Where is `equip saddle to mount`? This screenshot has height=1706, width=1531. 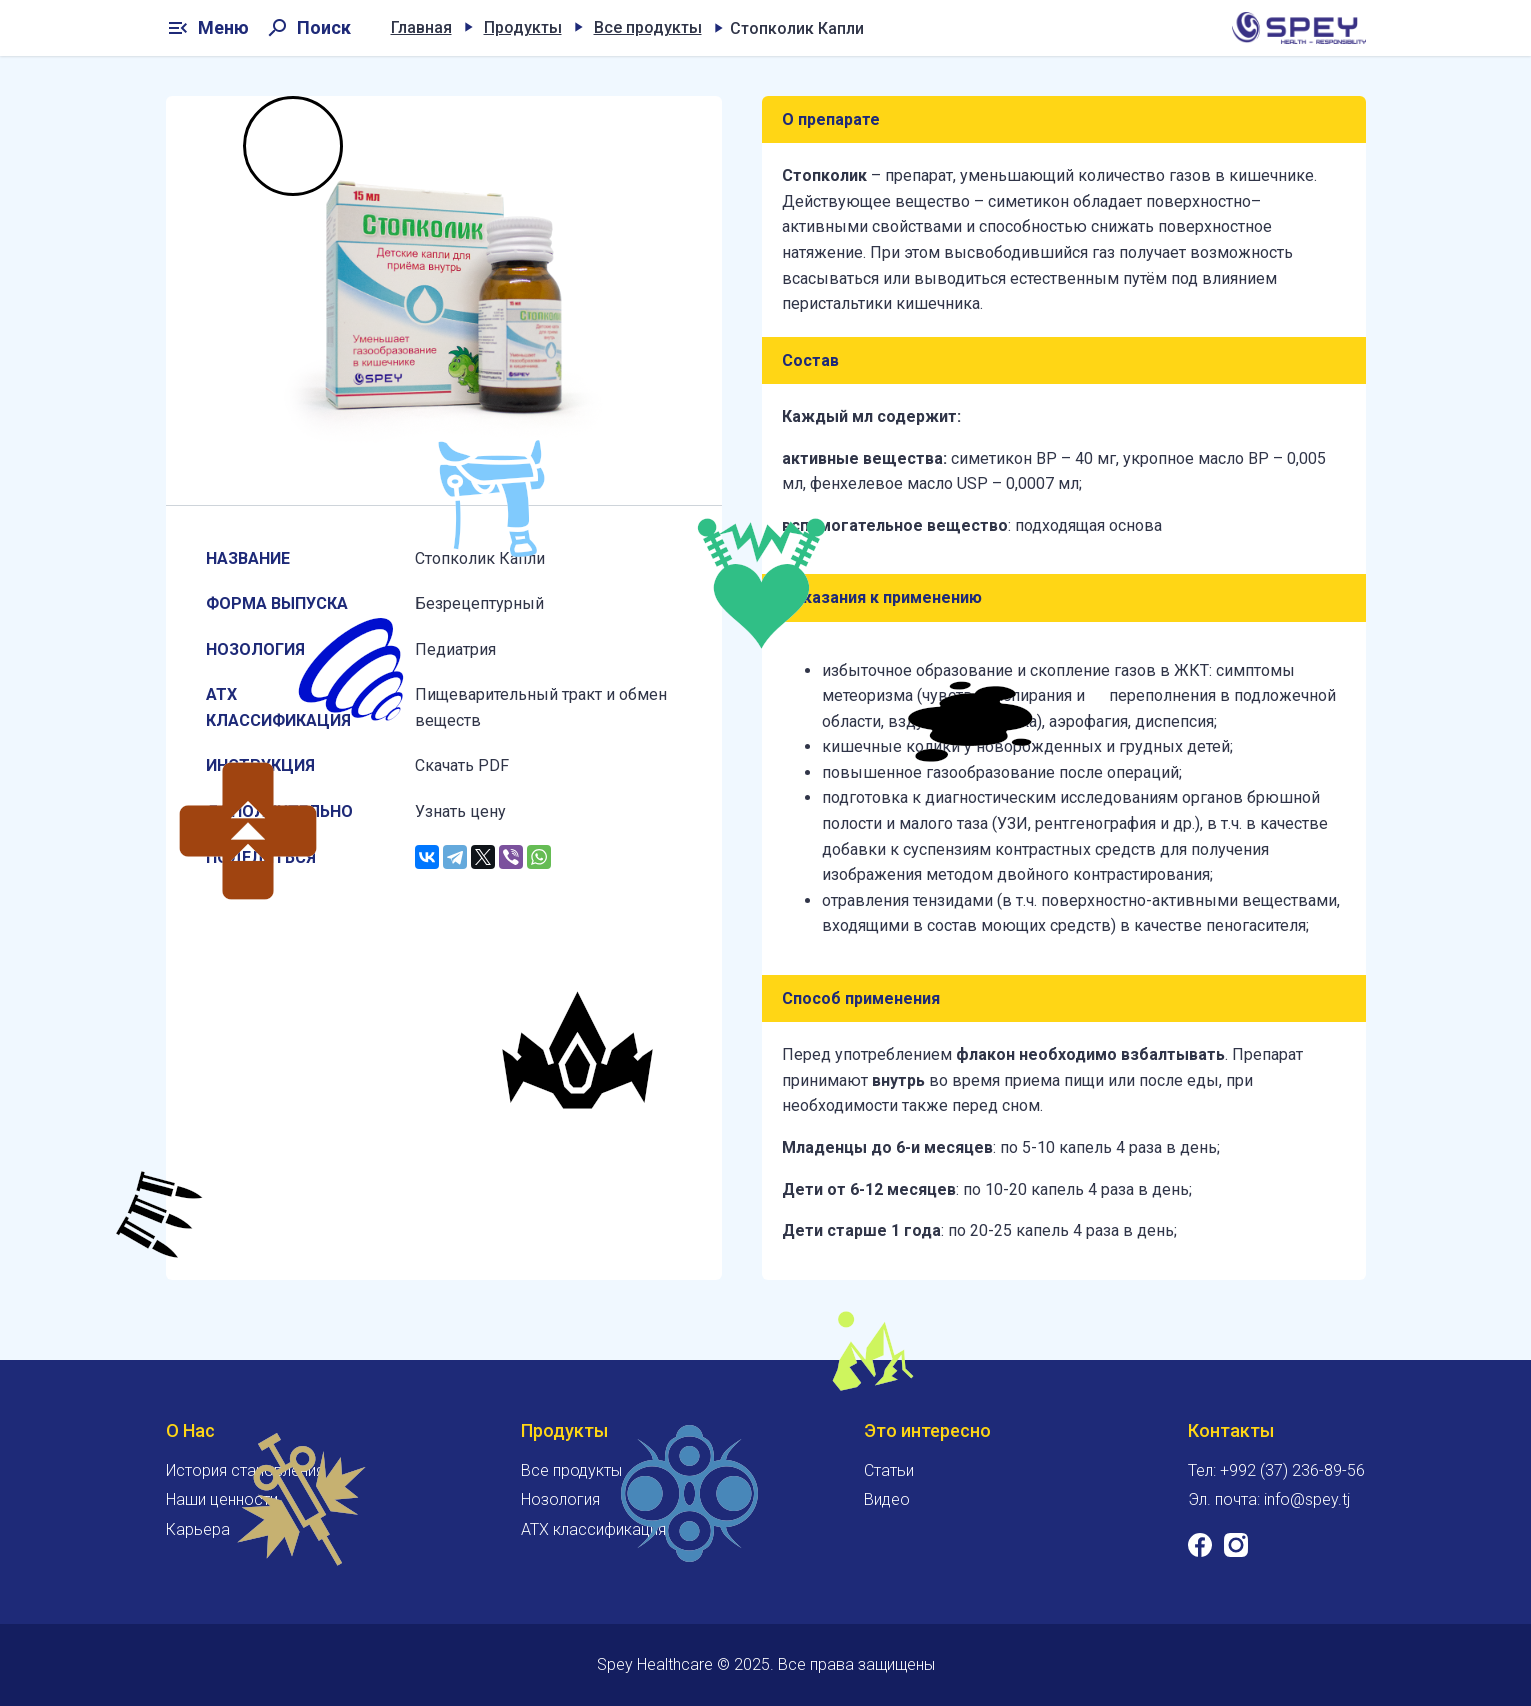 equip saddle to mount is located at coordinates (491, 498).